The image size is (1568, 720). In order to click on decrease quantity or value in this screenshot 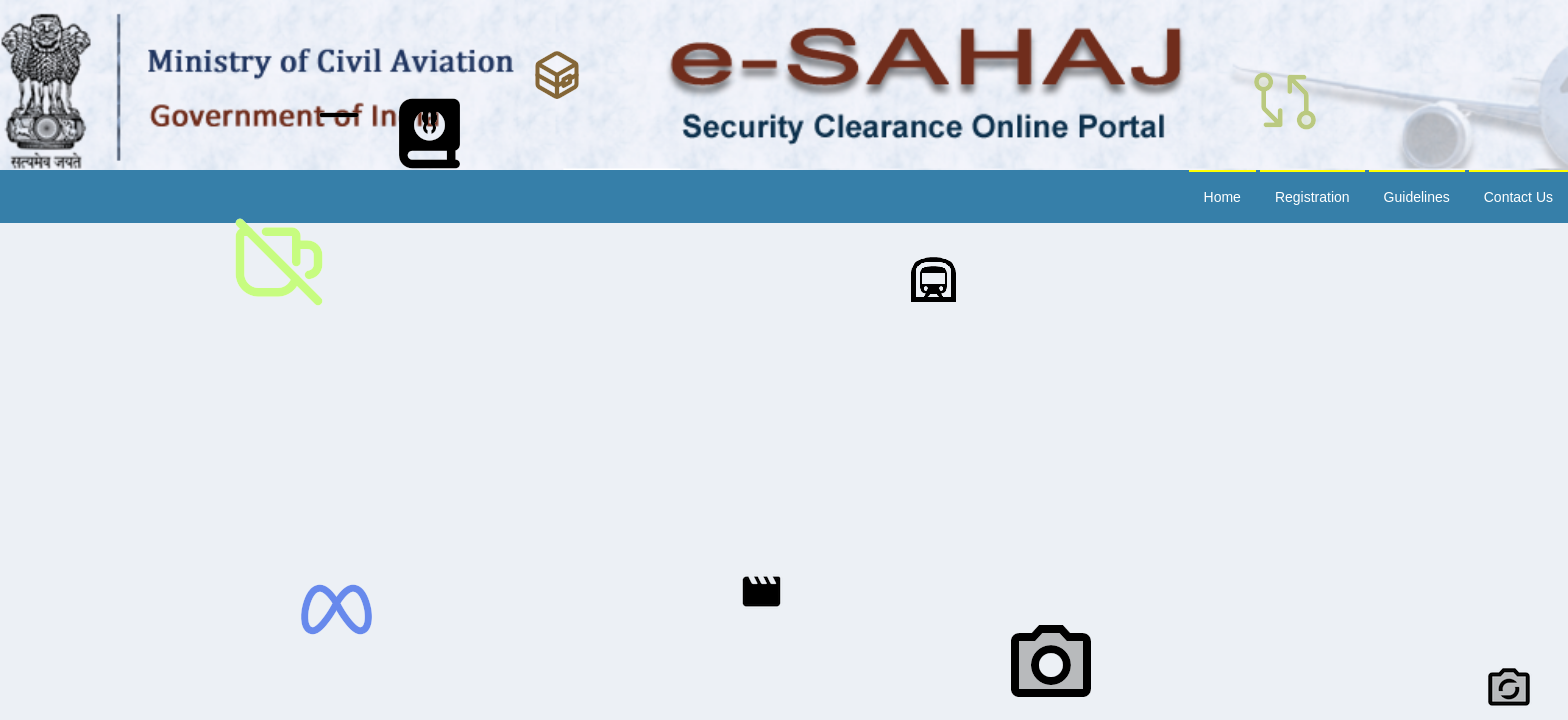, I will do `click(339, 115)`.